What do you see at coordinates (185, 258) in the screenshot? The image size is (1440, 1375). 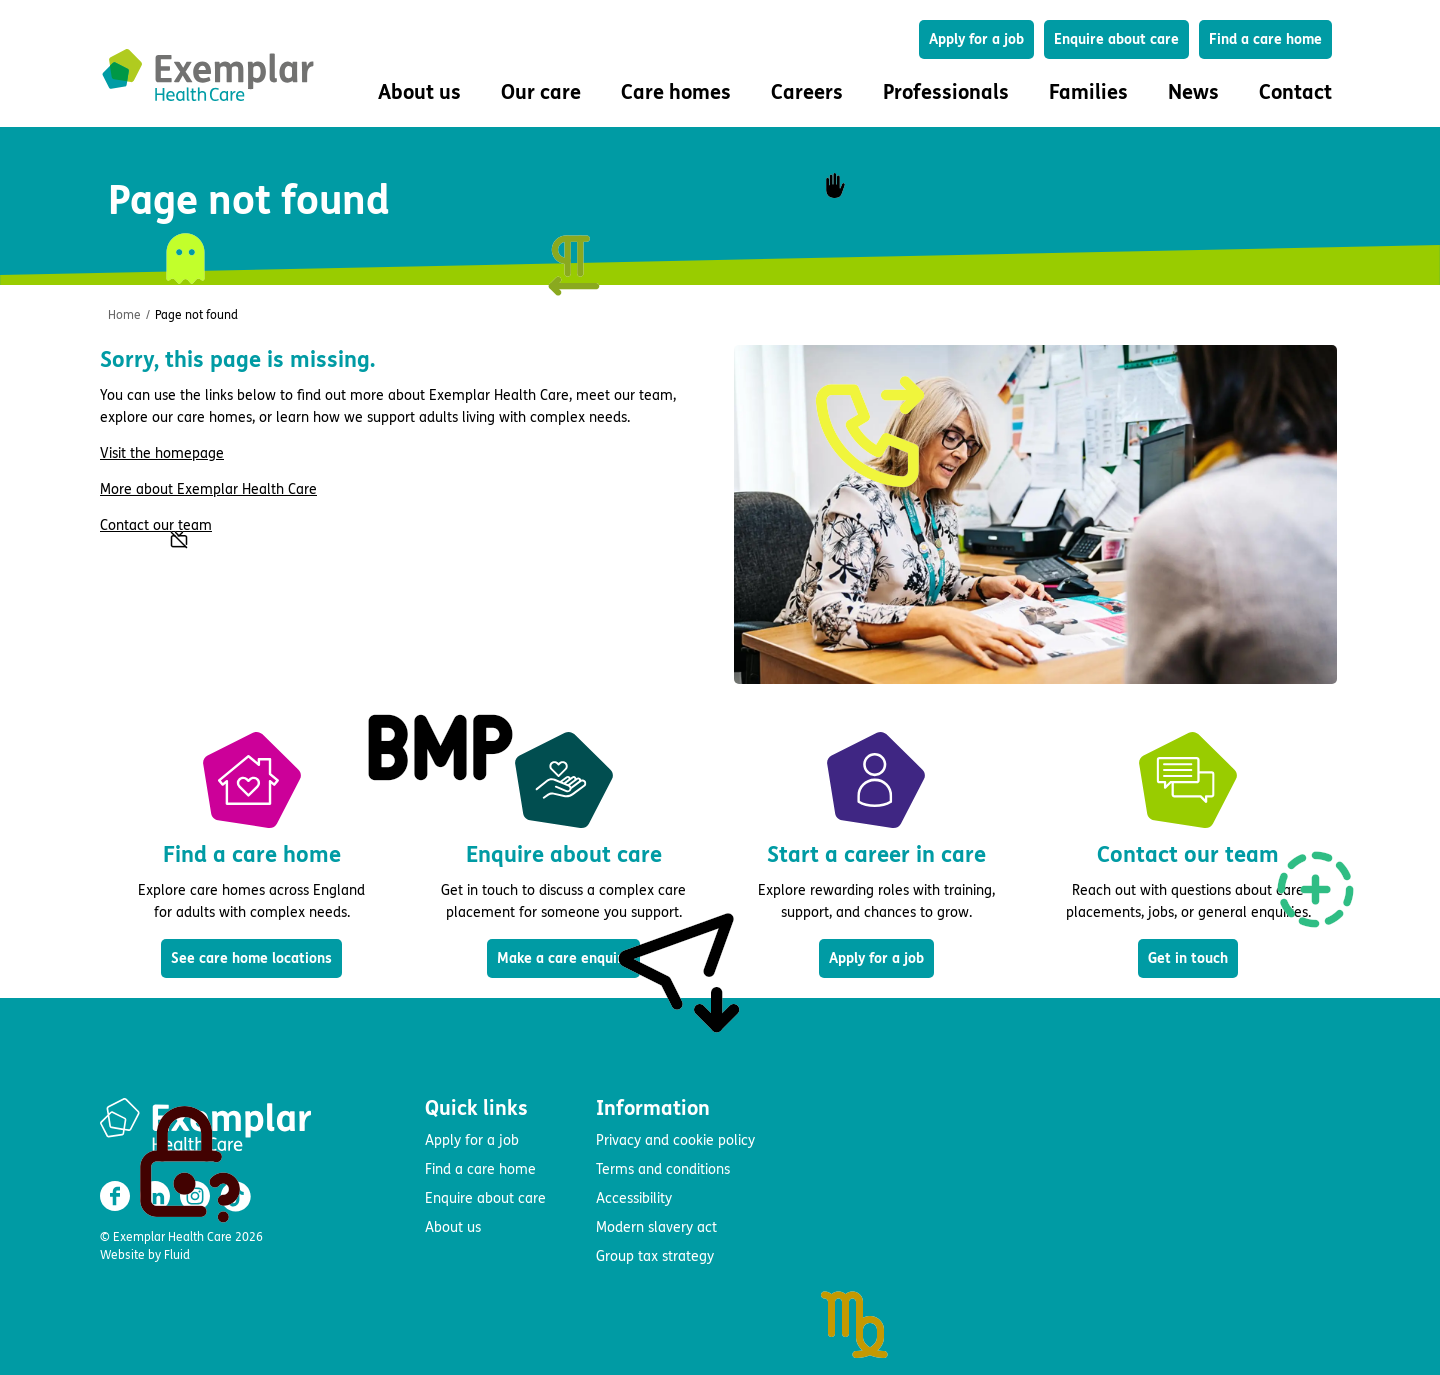 I see `toggle ghost mode or invisible status` at bounding box center [185, 258].